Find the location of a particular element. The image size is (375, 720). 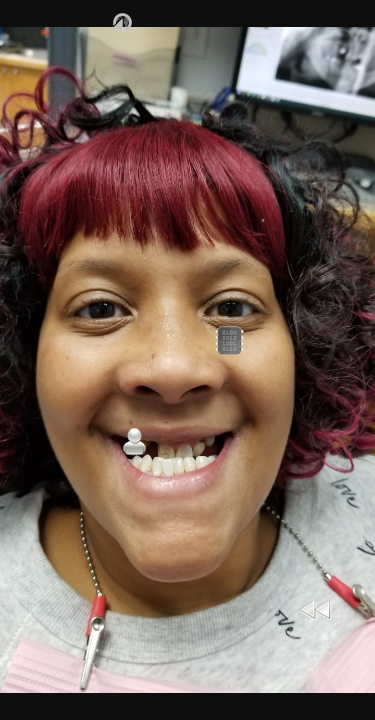

firmware or binary file type indicator is located at coordinates (229, 340).